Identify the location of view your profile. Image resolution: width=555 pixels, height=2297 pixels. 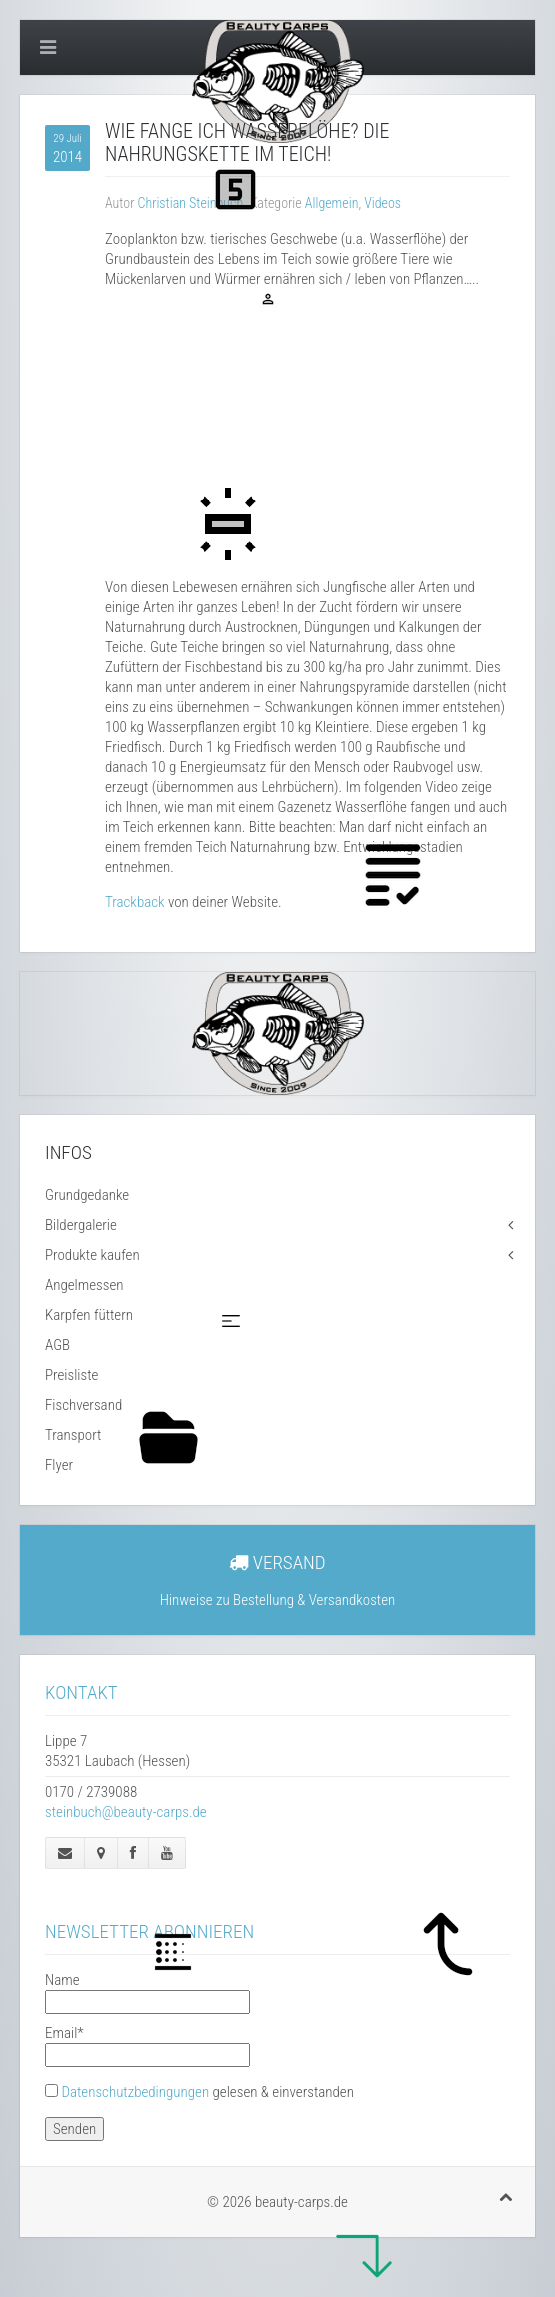
(268, 299).